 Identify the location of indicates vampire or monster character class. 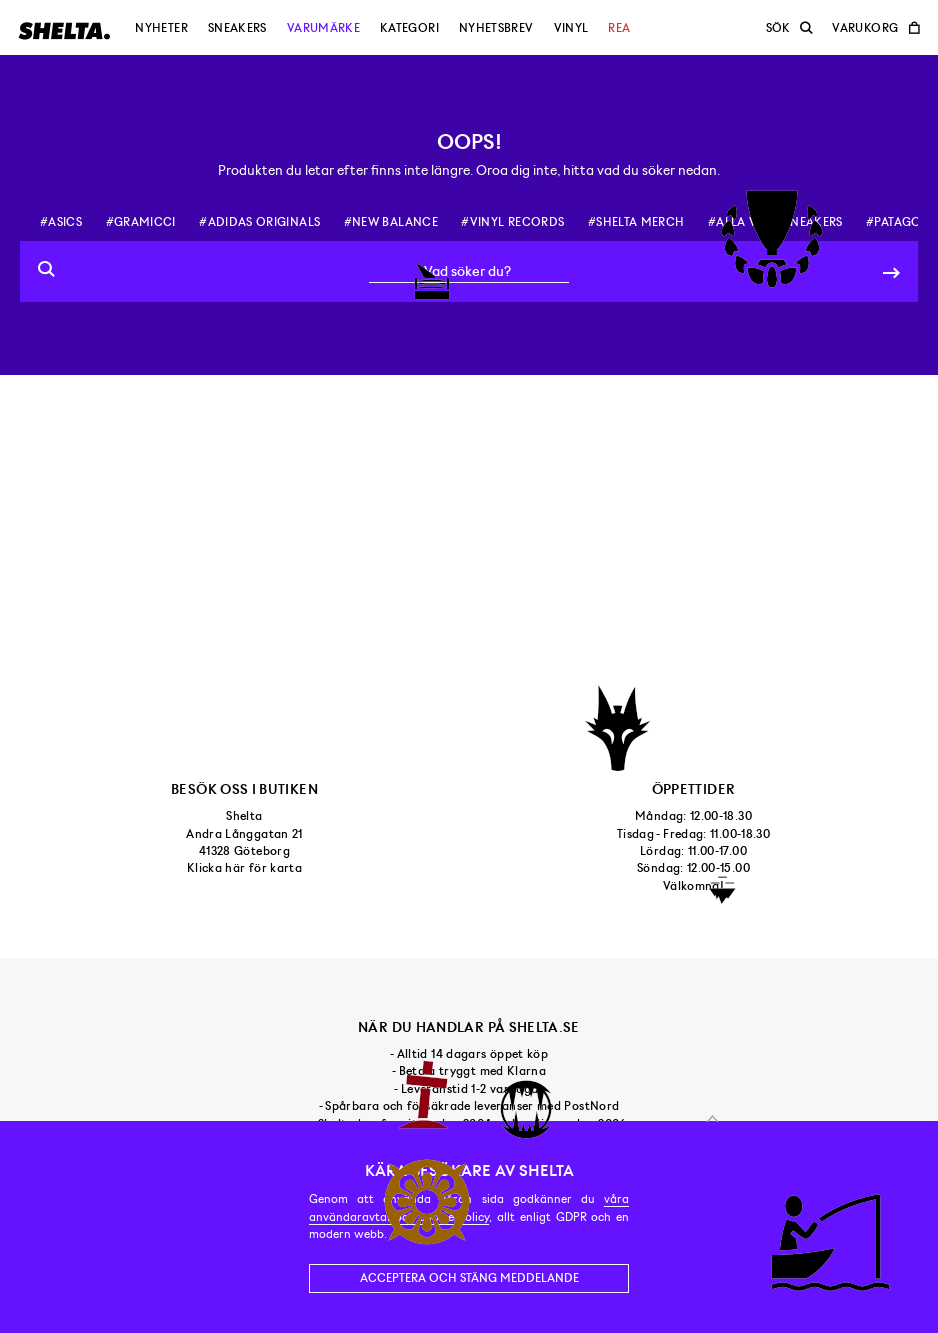
(525, 1109).